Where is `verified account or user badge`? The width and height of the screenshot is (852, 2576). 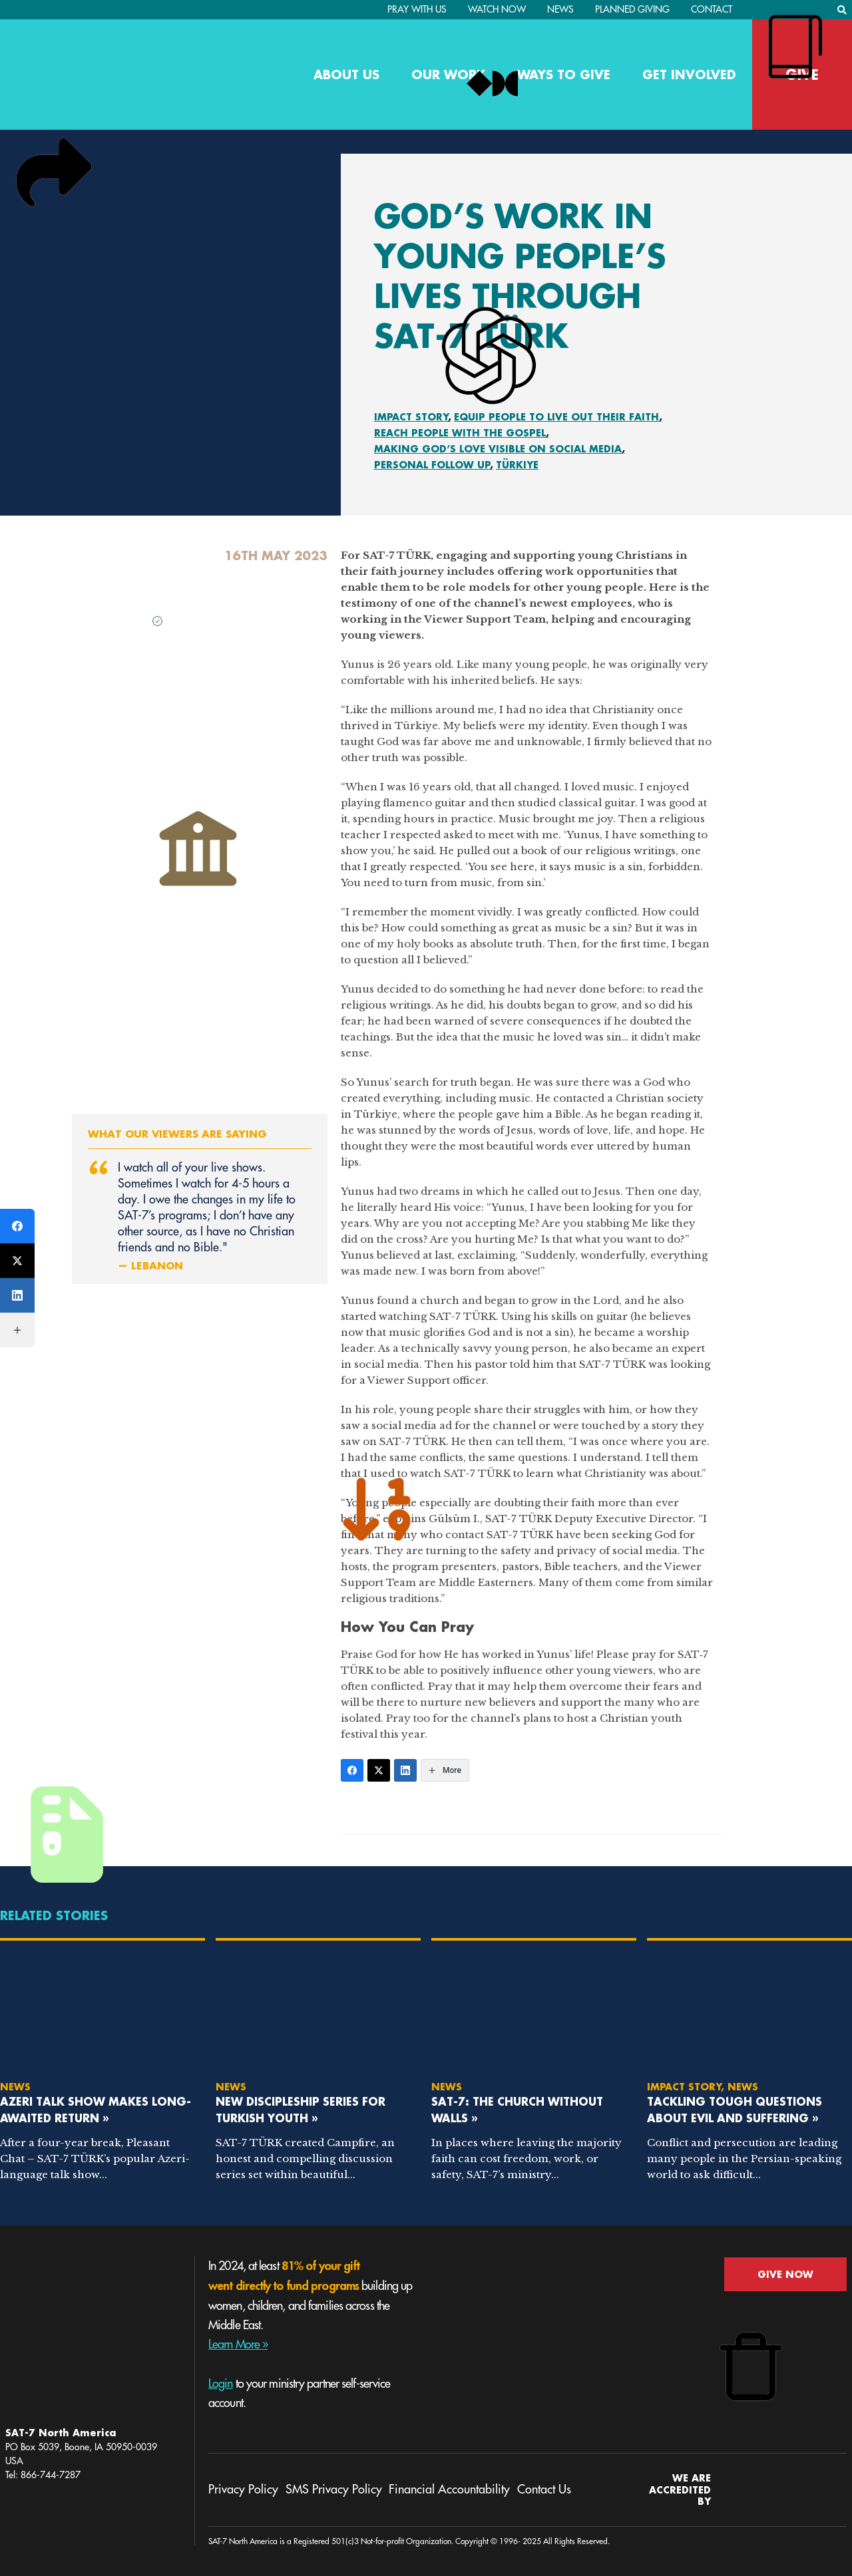
verified account or user badge is located at coordinates (157, 621).